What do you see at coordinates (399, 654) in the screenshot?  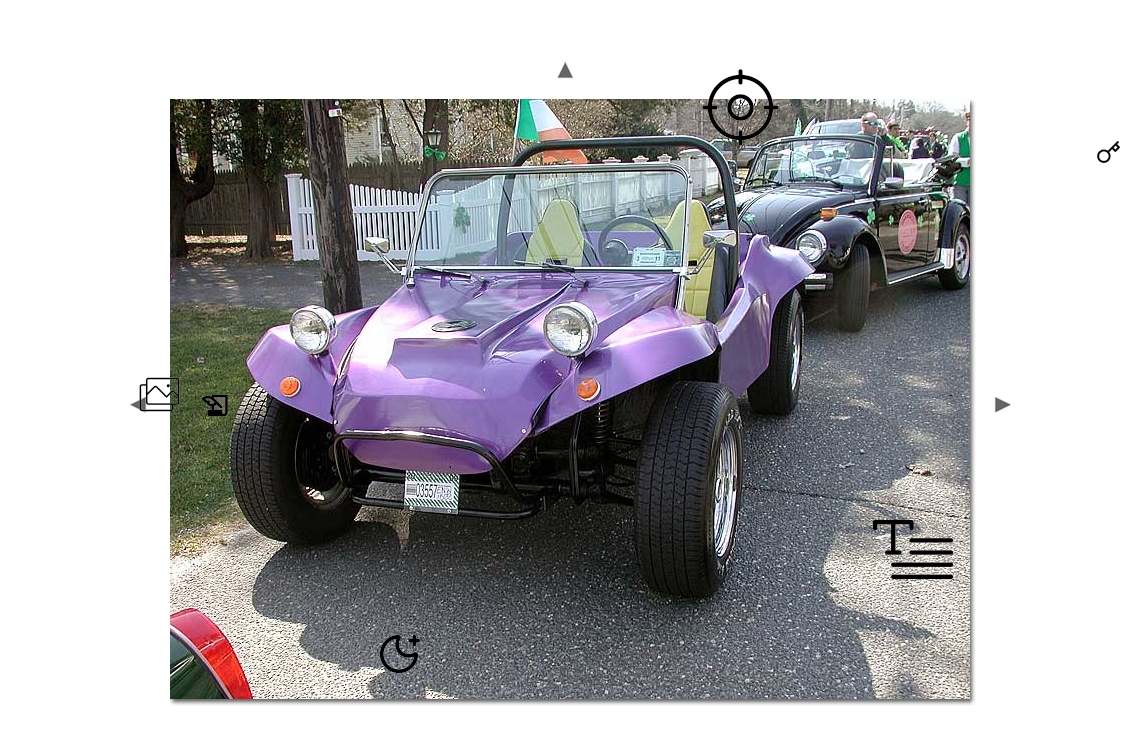 I see `enable dark mode or night theme` at bounding box center [399, 654].